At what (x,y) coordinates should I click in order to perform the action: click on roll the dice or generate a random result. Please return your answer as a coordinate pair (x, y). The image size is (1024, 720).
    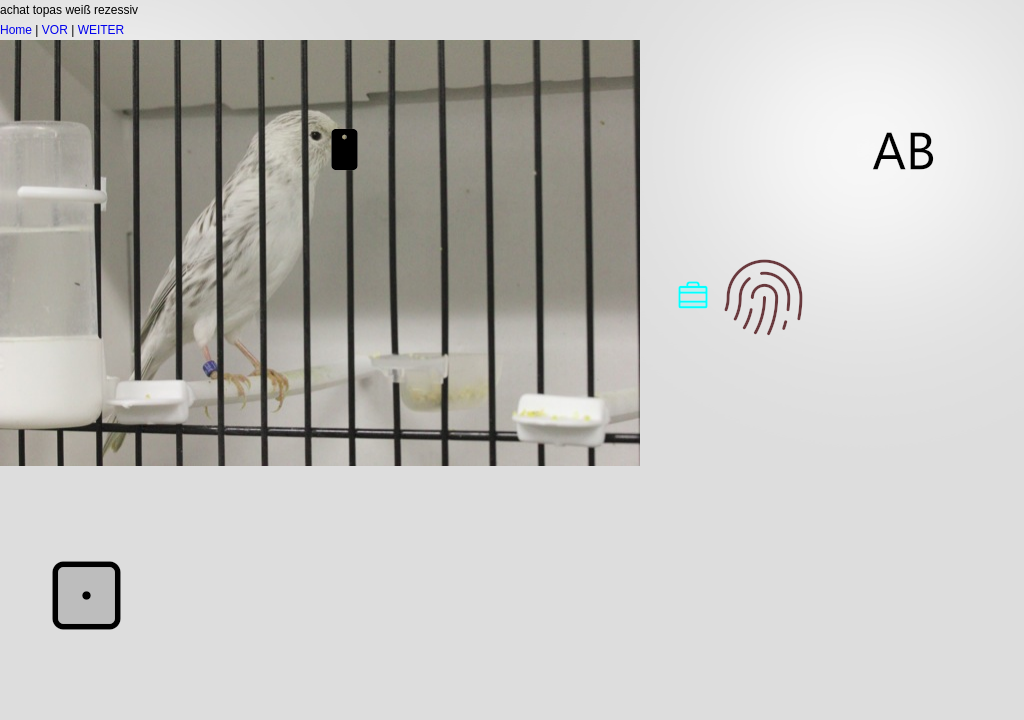
    Looking at the image, I should click on (86, 595).